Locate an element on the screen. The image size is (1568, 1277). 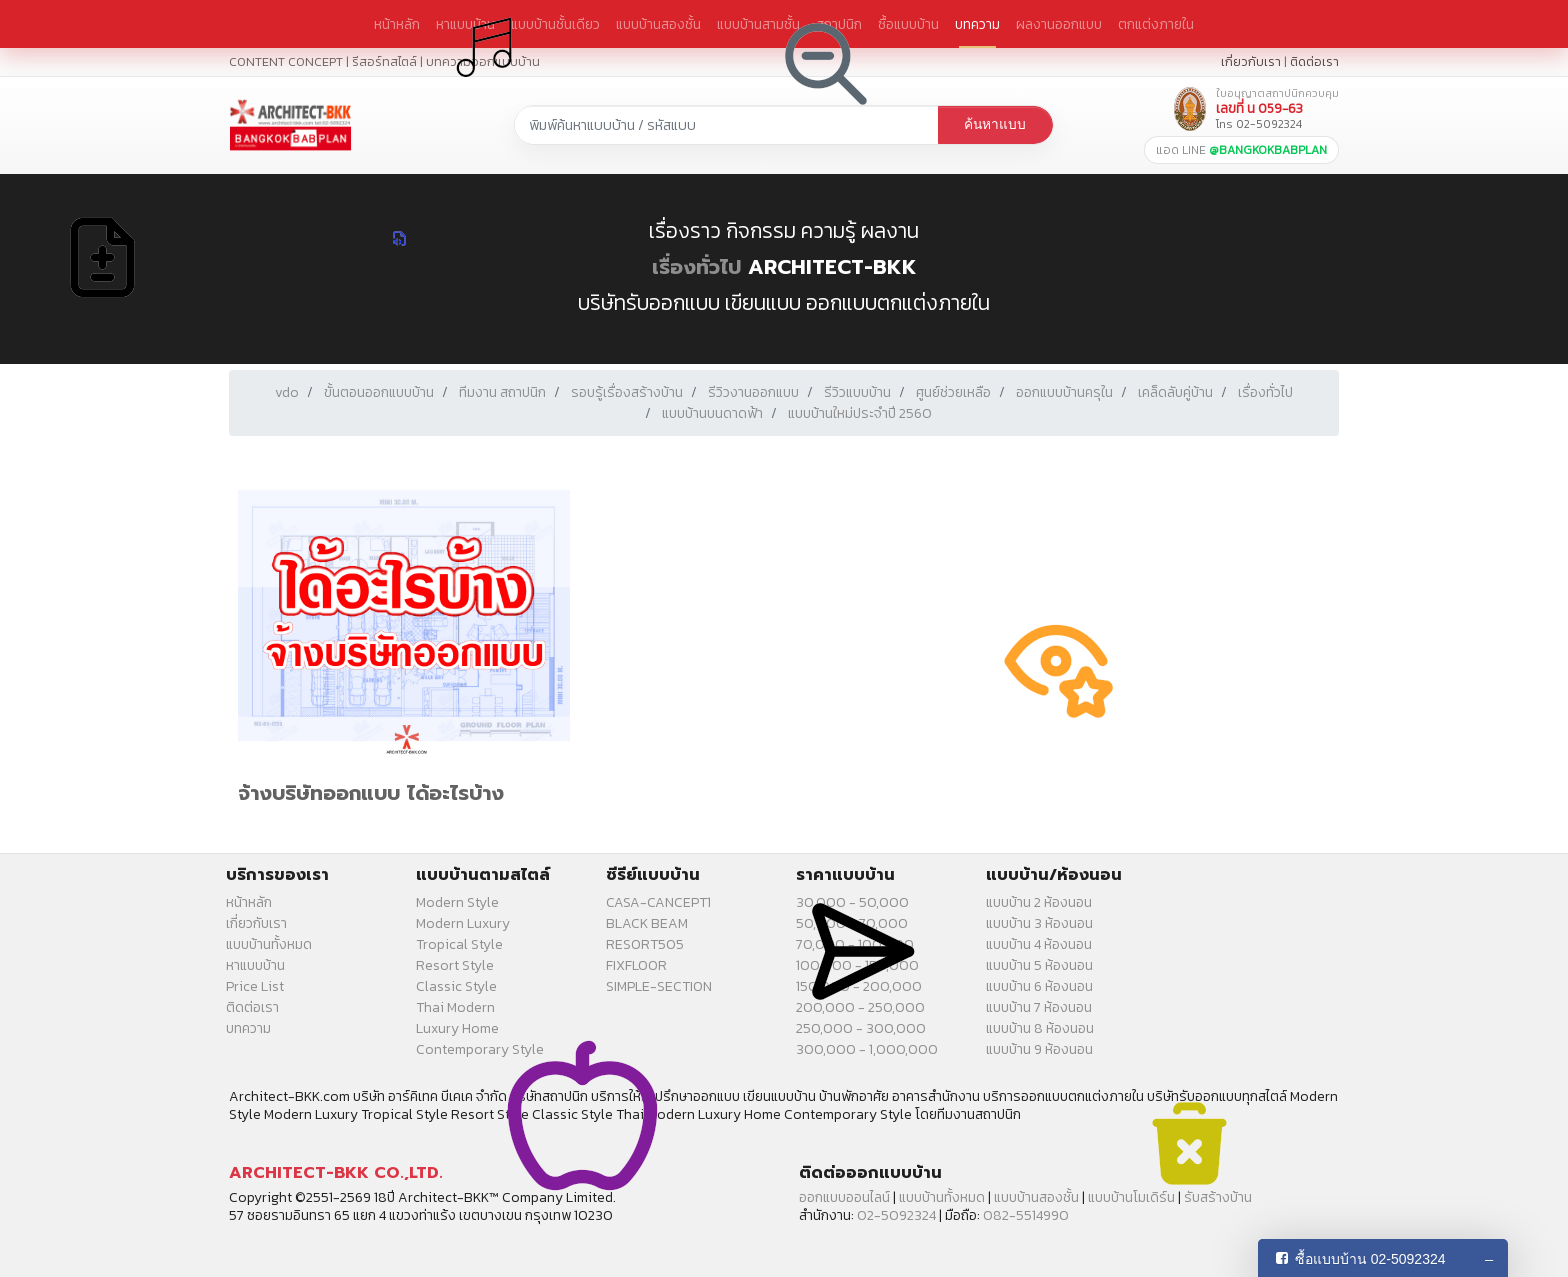
open an audio file is located at coordinates (399, 238).